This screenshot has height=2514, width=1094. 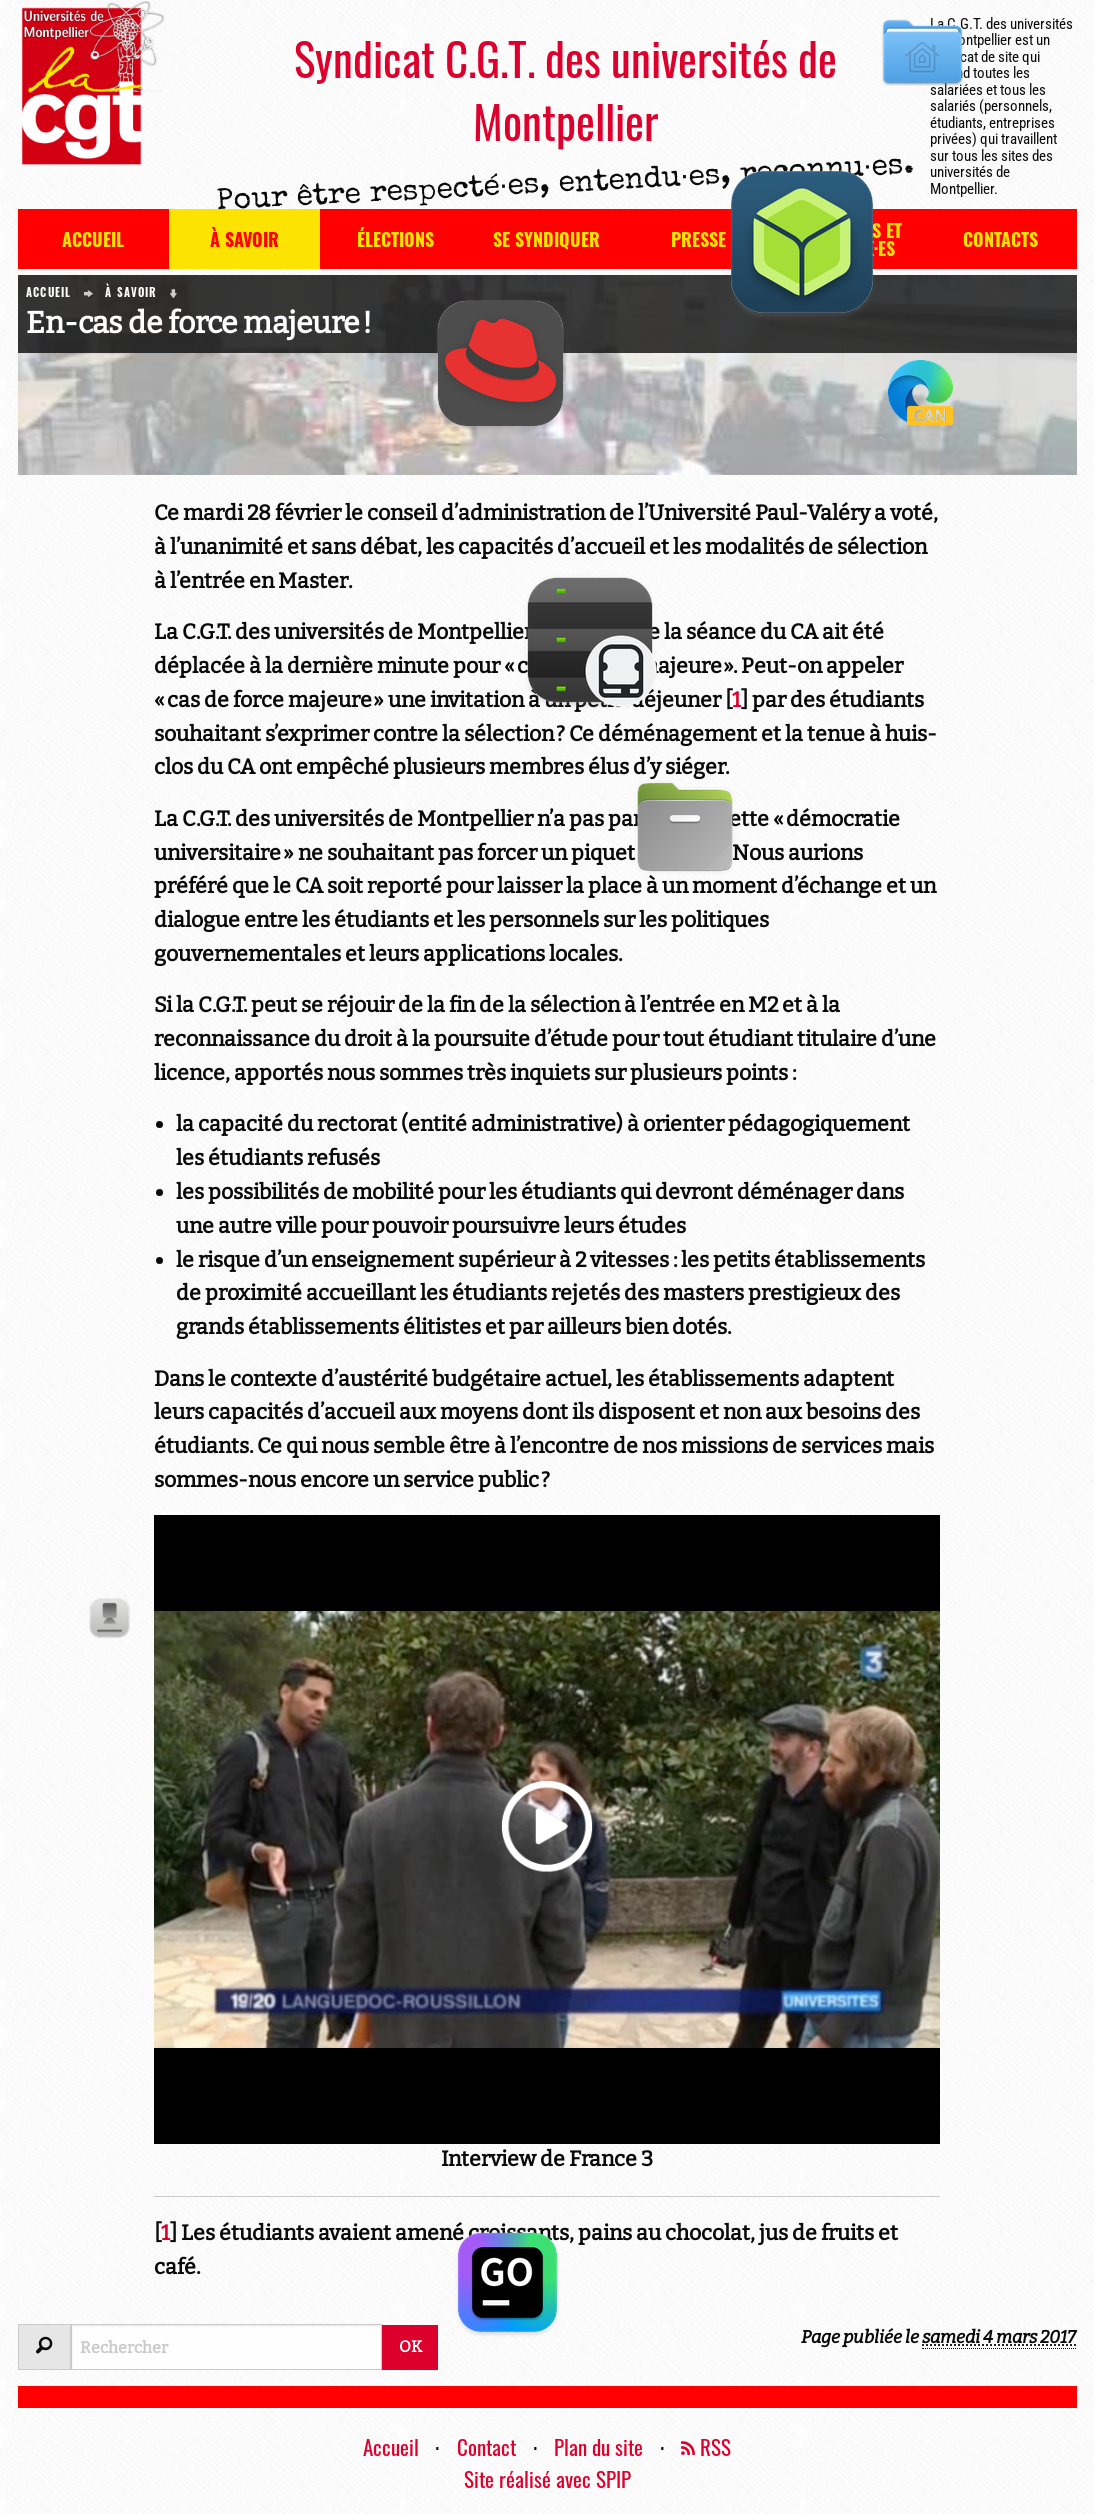 I want to click on open Red Hat Enterprise Linux application, so click(x=500, y=363).